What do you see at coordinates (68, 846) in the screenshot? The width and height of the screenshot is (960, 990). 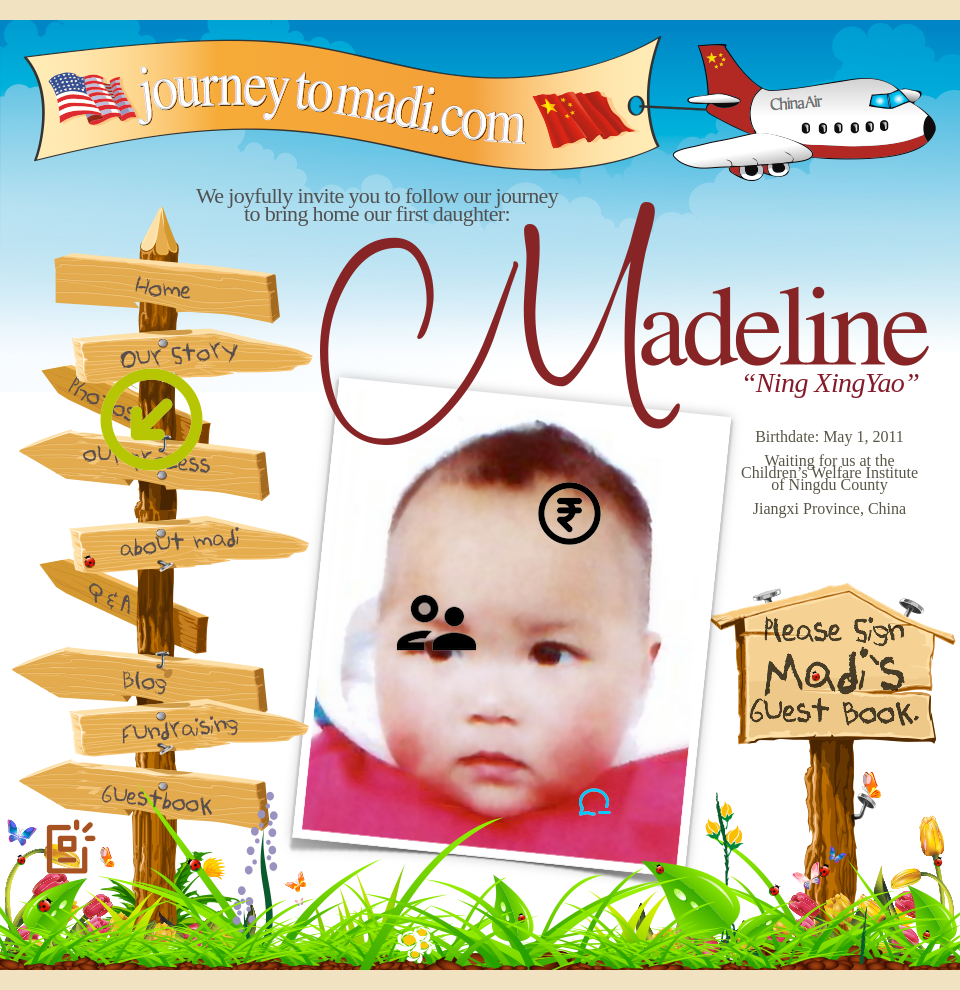 I see `indicates sponsored or advertisement content` at bounding box center [68, 846].